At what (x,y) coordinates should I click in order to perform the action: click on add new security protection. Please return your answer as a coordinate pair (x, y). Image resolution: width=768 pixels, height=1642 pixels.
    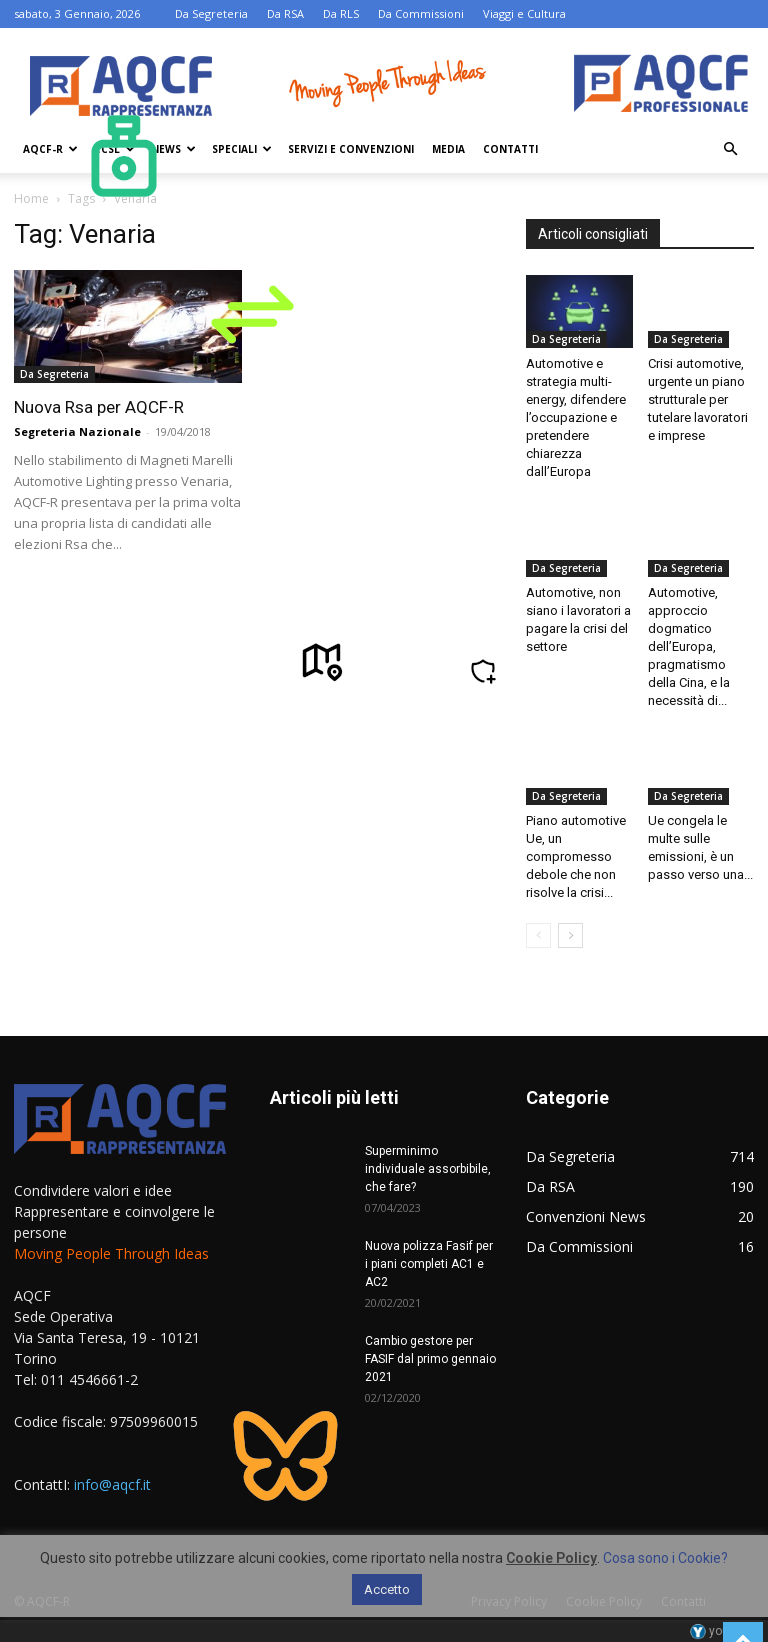
    Looking at the image, I should click on (483, 671).